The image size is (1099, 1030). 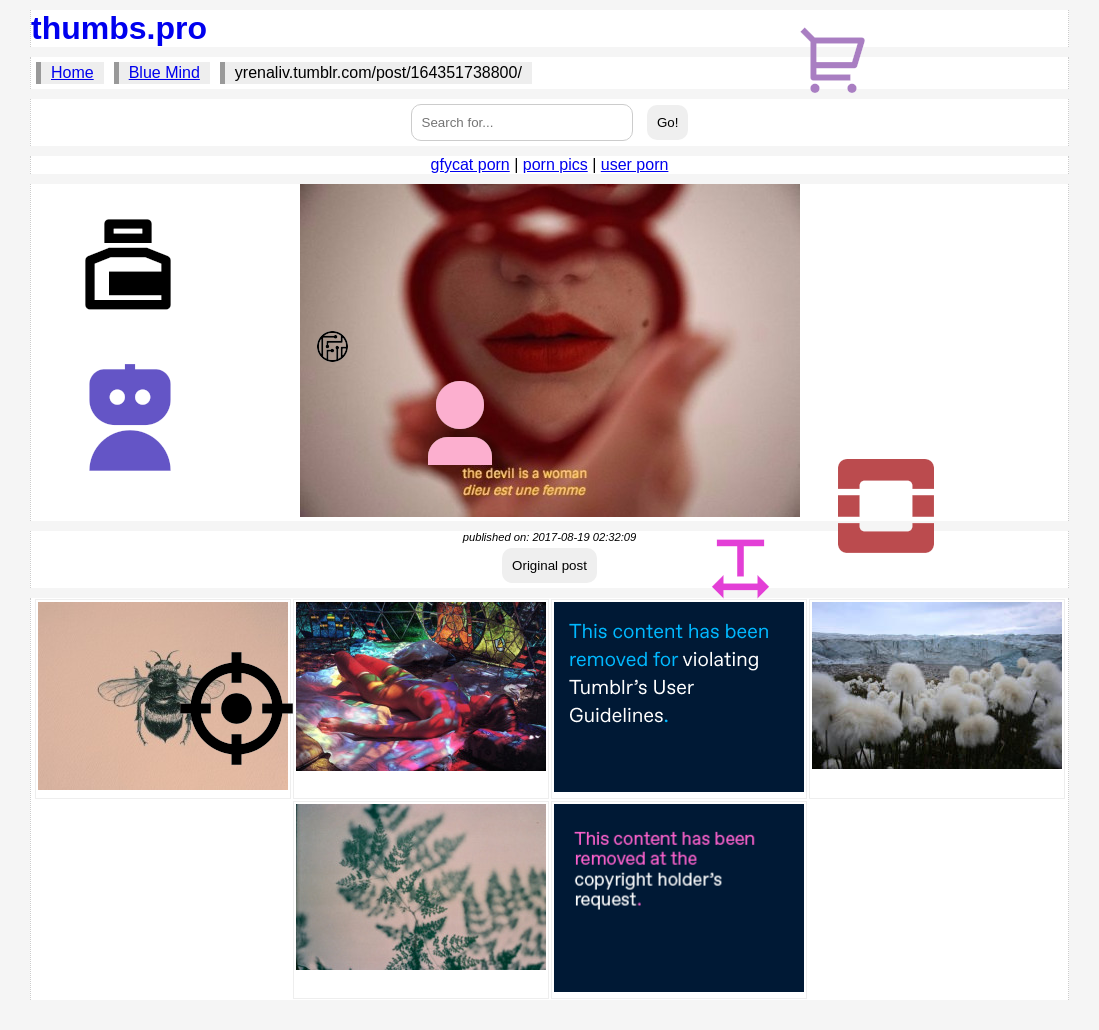 I want to click on adjust horizontal text spacing or letter tracking, so click(x=740, y=566).